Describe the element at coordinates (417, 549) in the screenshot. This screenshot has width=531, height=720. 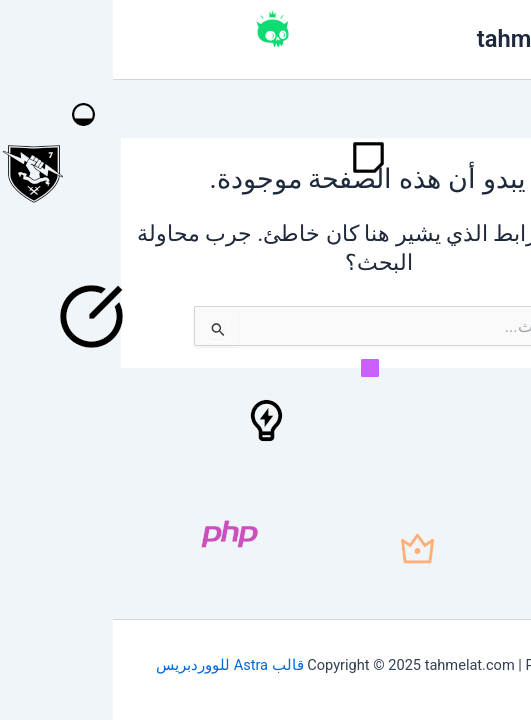
I see `indicates VIP or premium membership status` at that location.